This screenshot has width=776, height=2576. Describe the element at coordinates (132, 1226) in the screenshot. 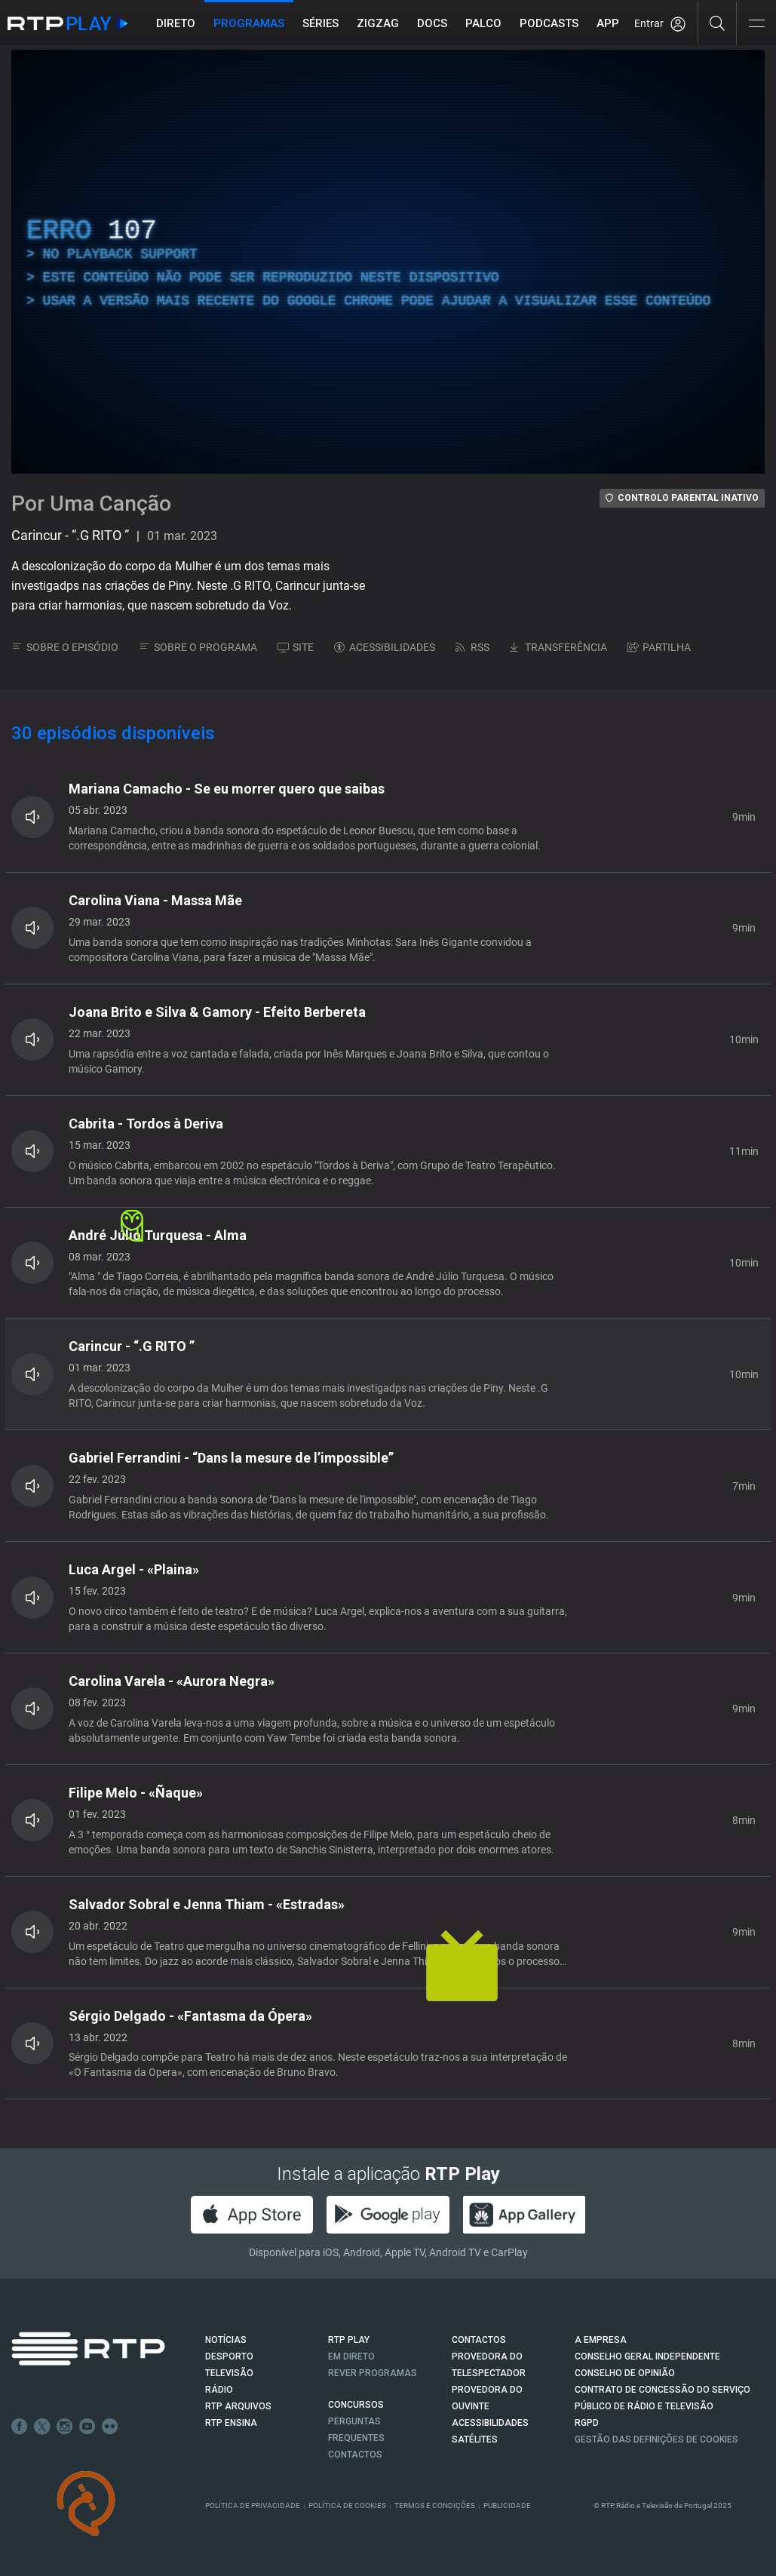

I see `TrueUp company logo` at that location.